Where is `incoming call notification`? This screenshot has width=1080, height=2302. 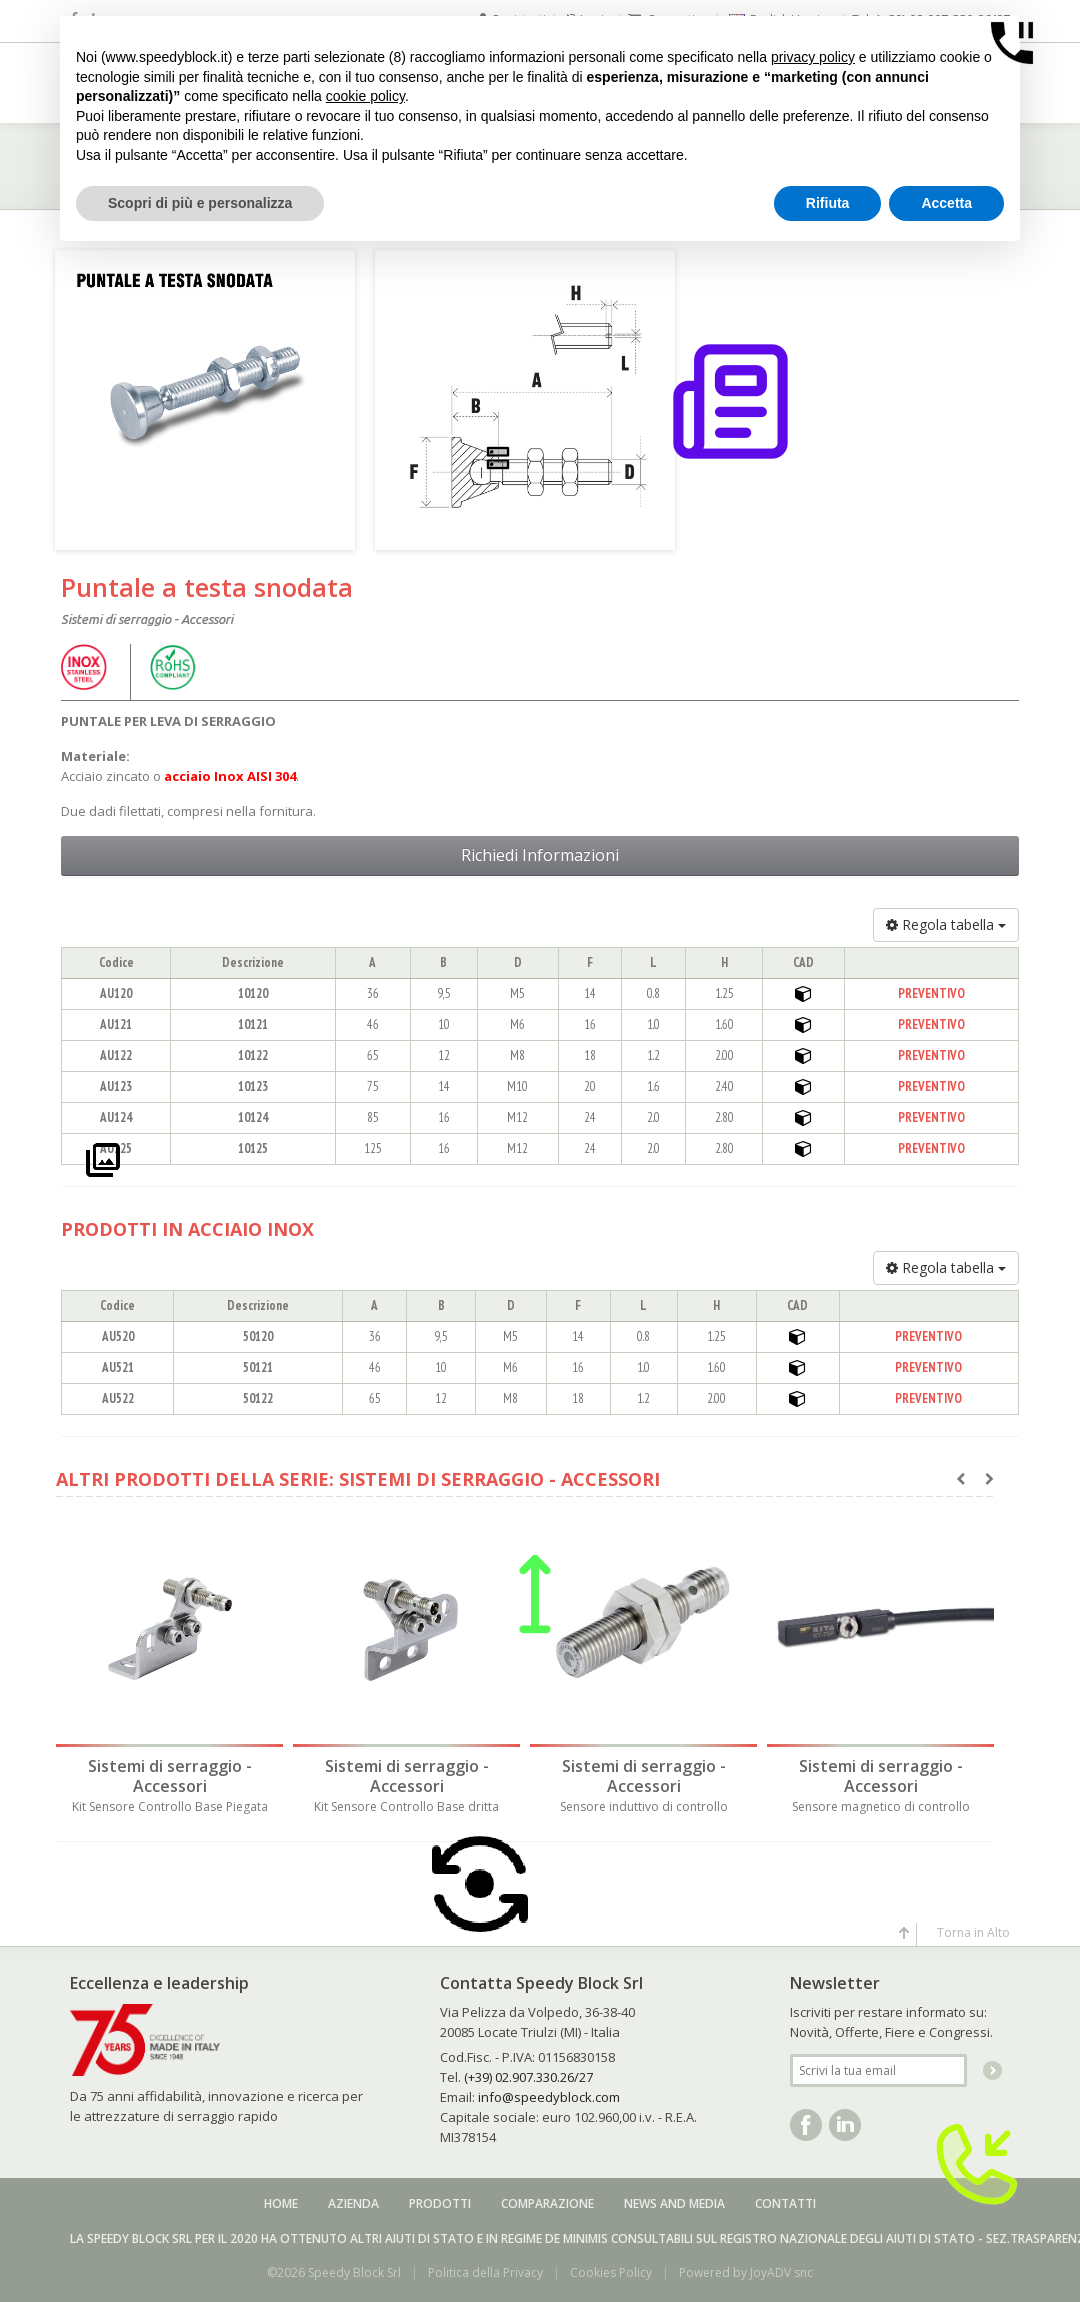 incoming call notification is located at coordinates (978, 2162).